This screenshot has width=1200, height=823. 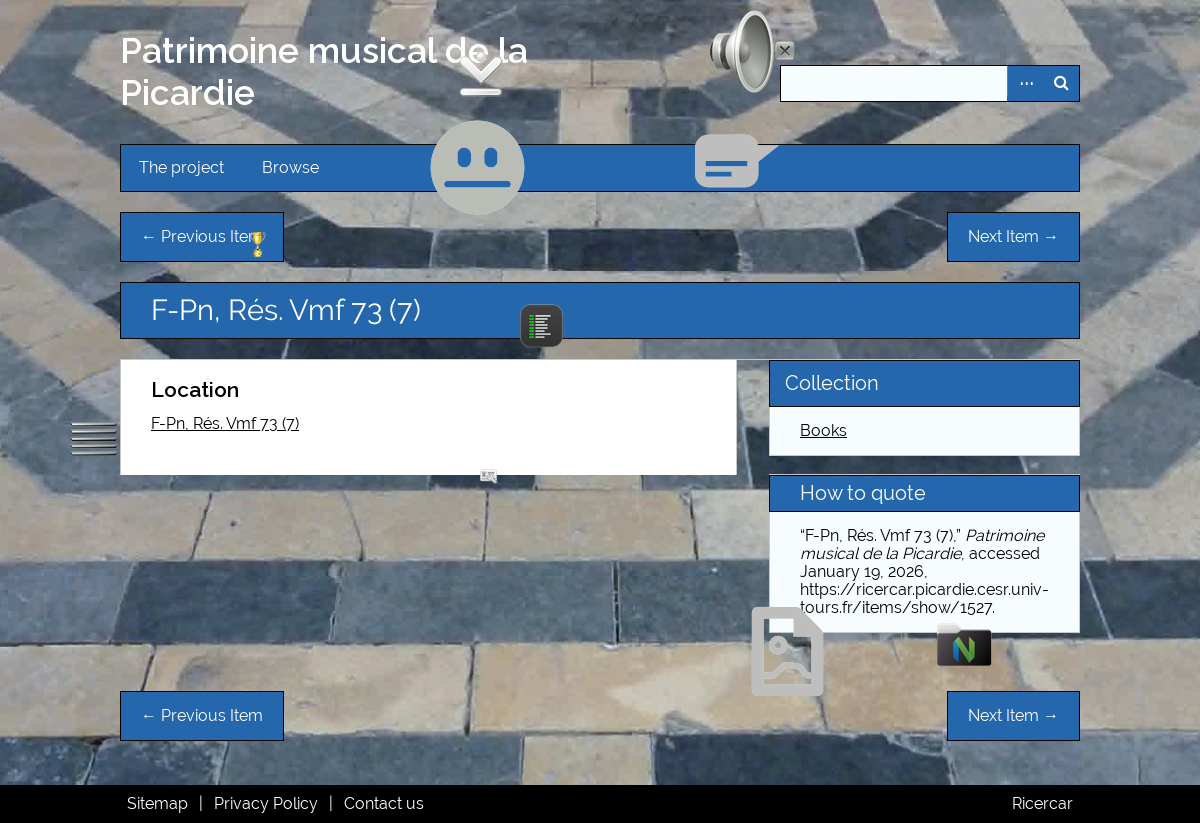 What do you see at coordinates (94, 439) in the screenshot?
I see `justify text to fill both margins` at bounding box center [94, 439].